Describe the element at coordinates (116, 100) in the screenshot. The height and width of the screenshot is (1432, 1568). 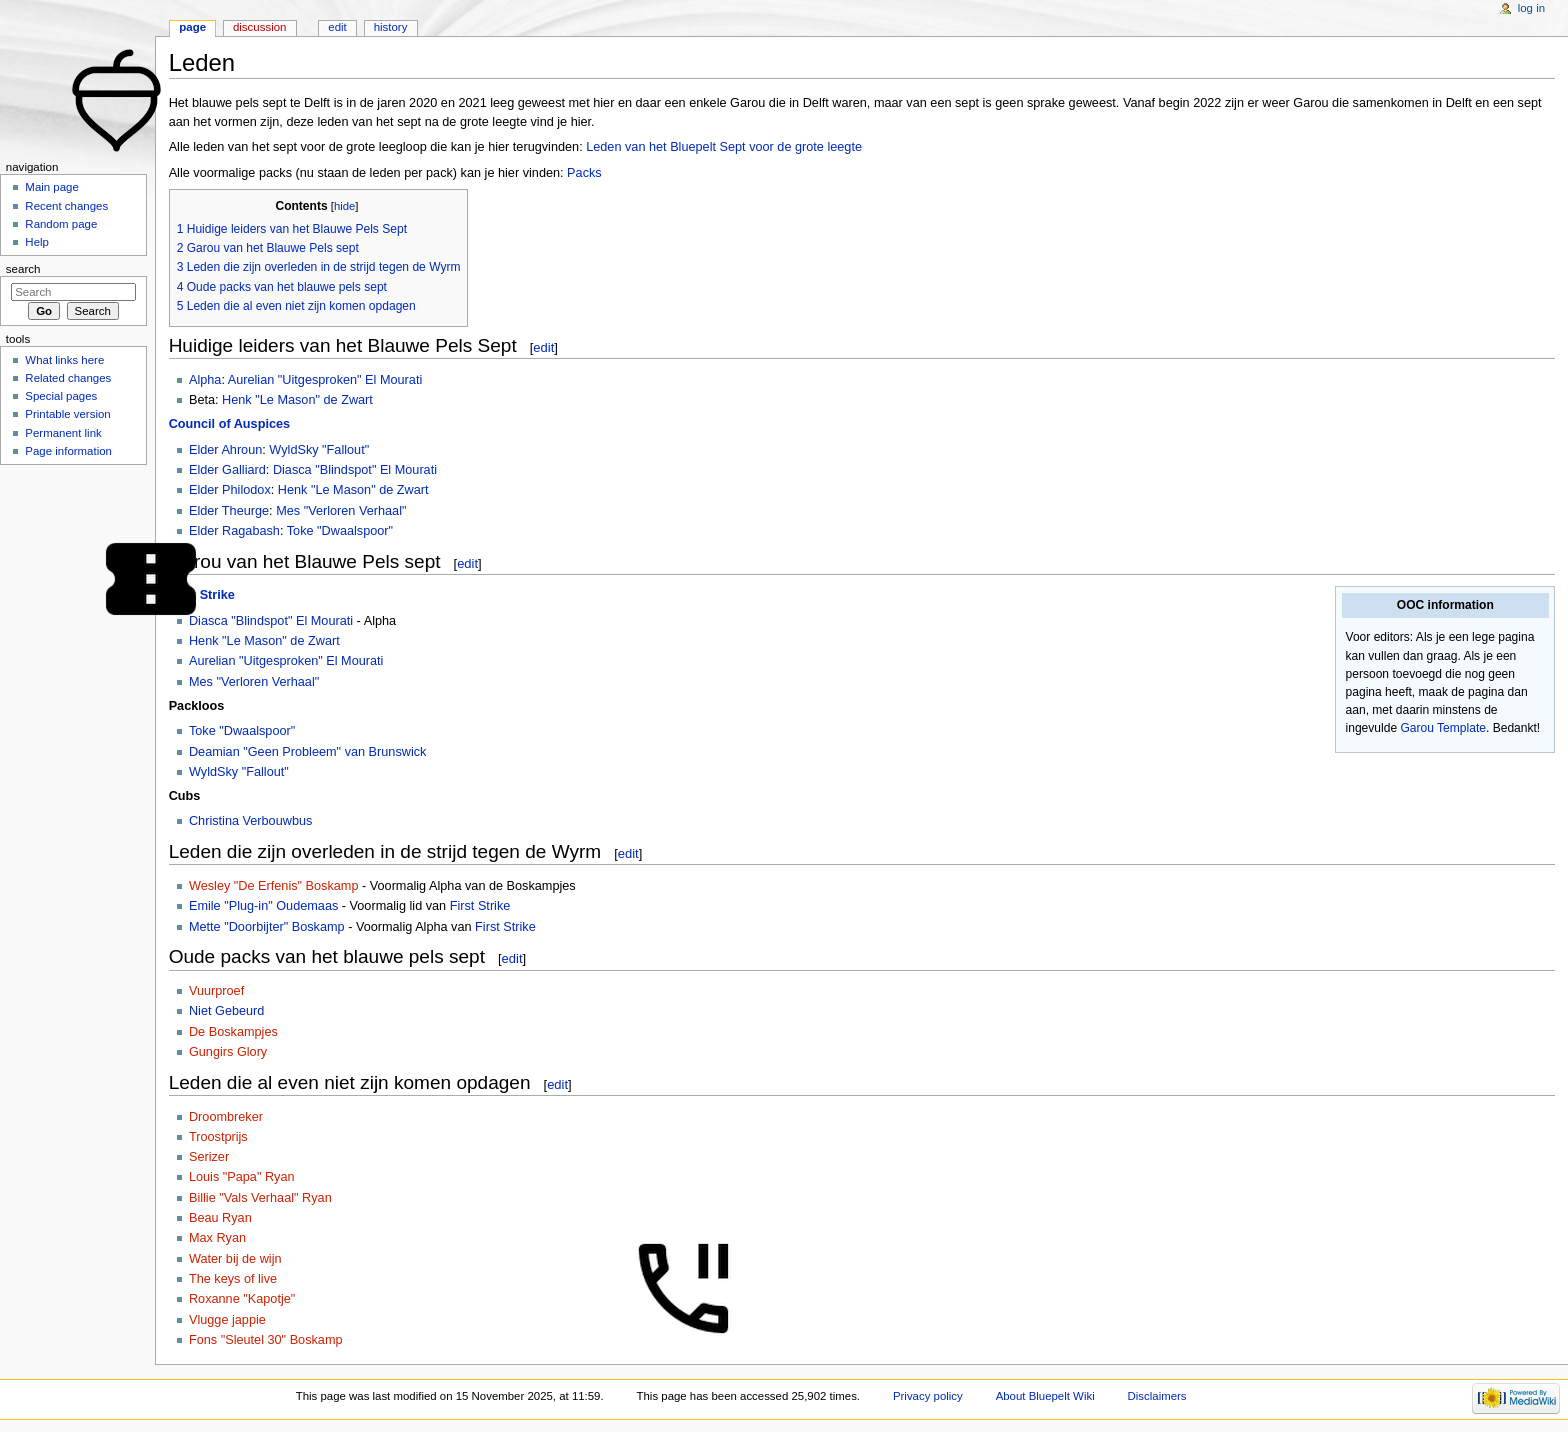
I see `nature or outdoors category icon` at that location.